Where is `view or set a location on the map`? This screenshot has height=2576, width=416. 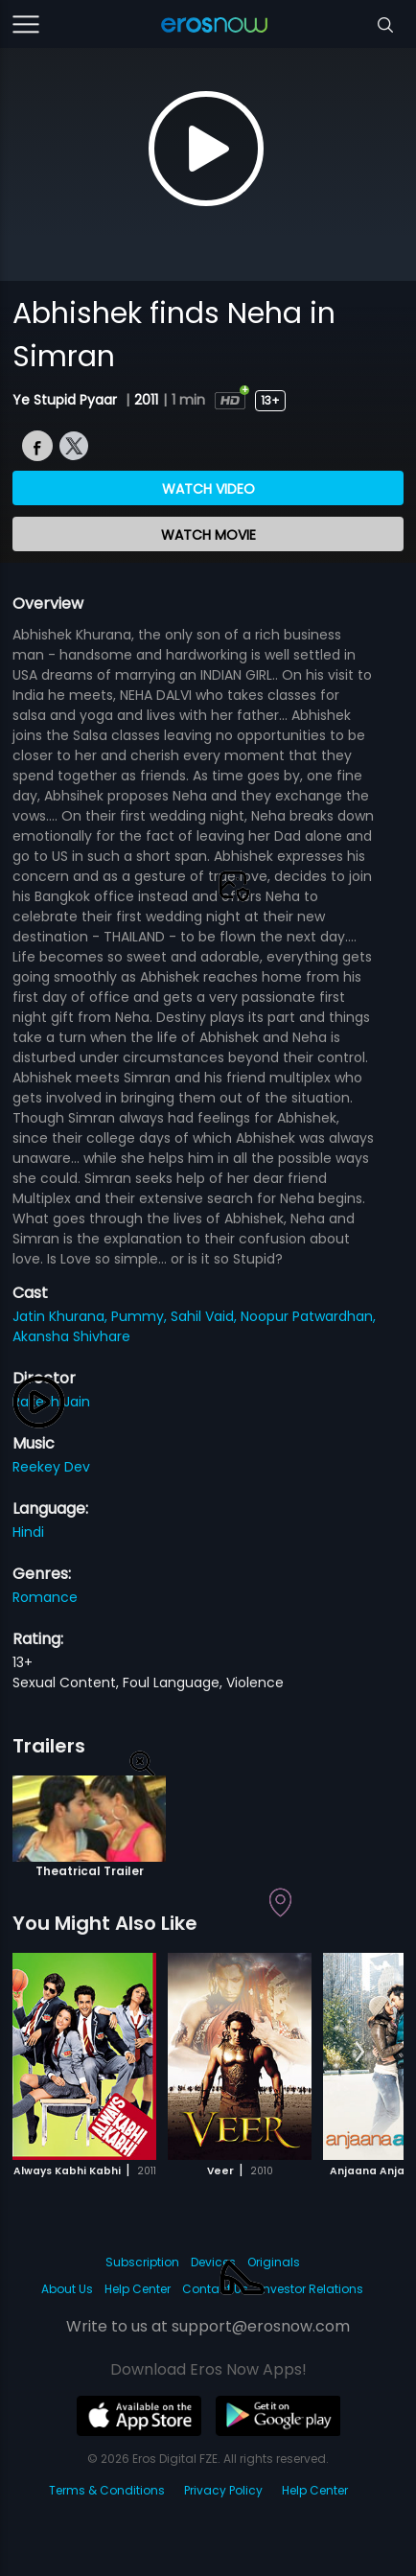
view or set a location on the map is located at coordinates (280, 1902).